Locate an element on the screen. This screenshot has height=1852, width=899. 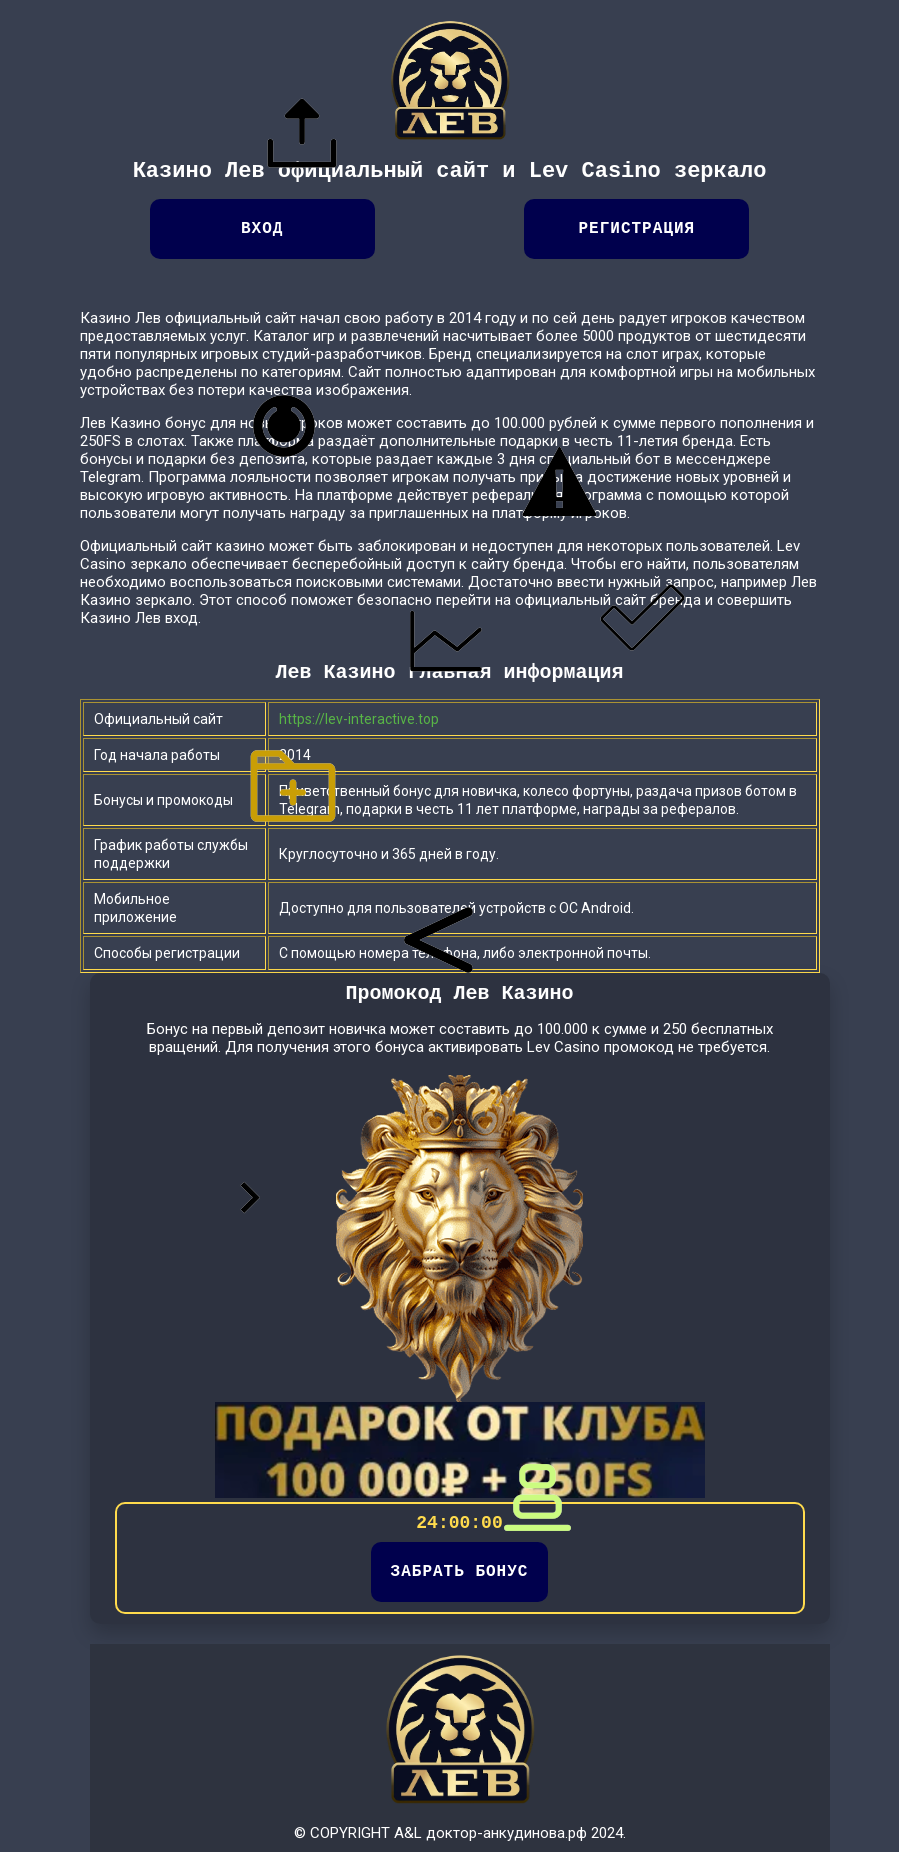
view analytics or statistics is located at coordinates (446, 641).